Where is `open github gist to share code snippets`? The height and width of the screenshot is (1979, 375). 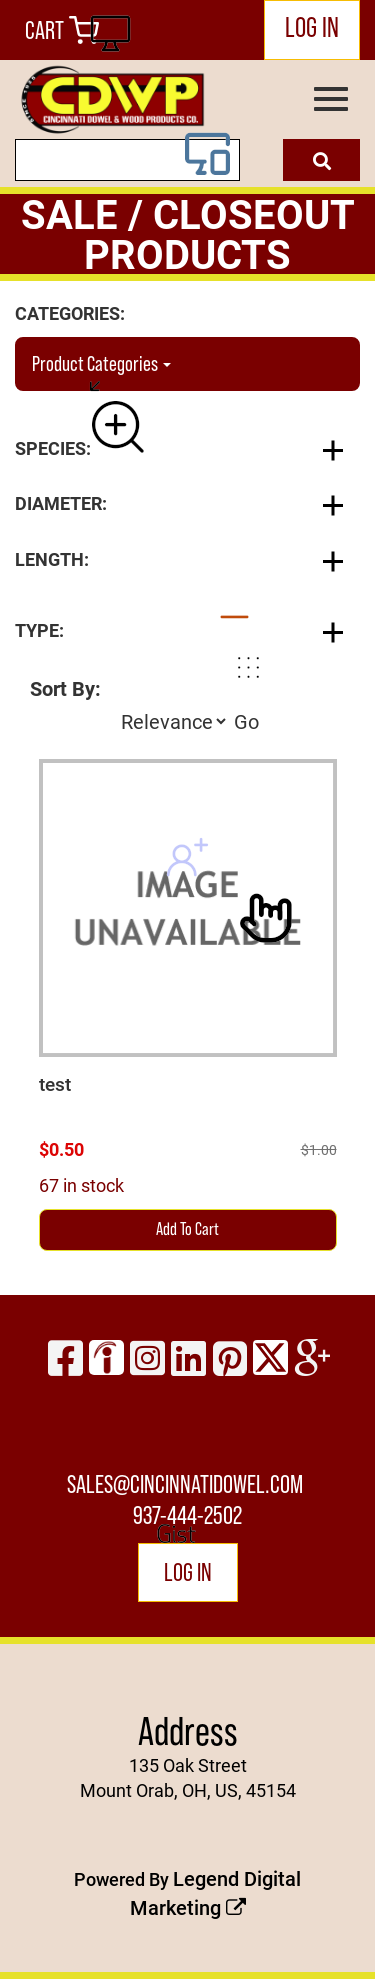 open github gist to share code snippets is located at coordinates (177, 1533).